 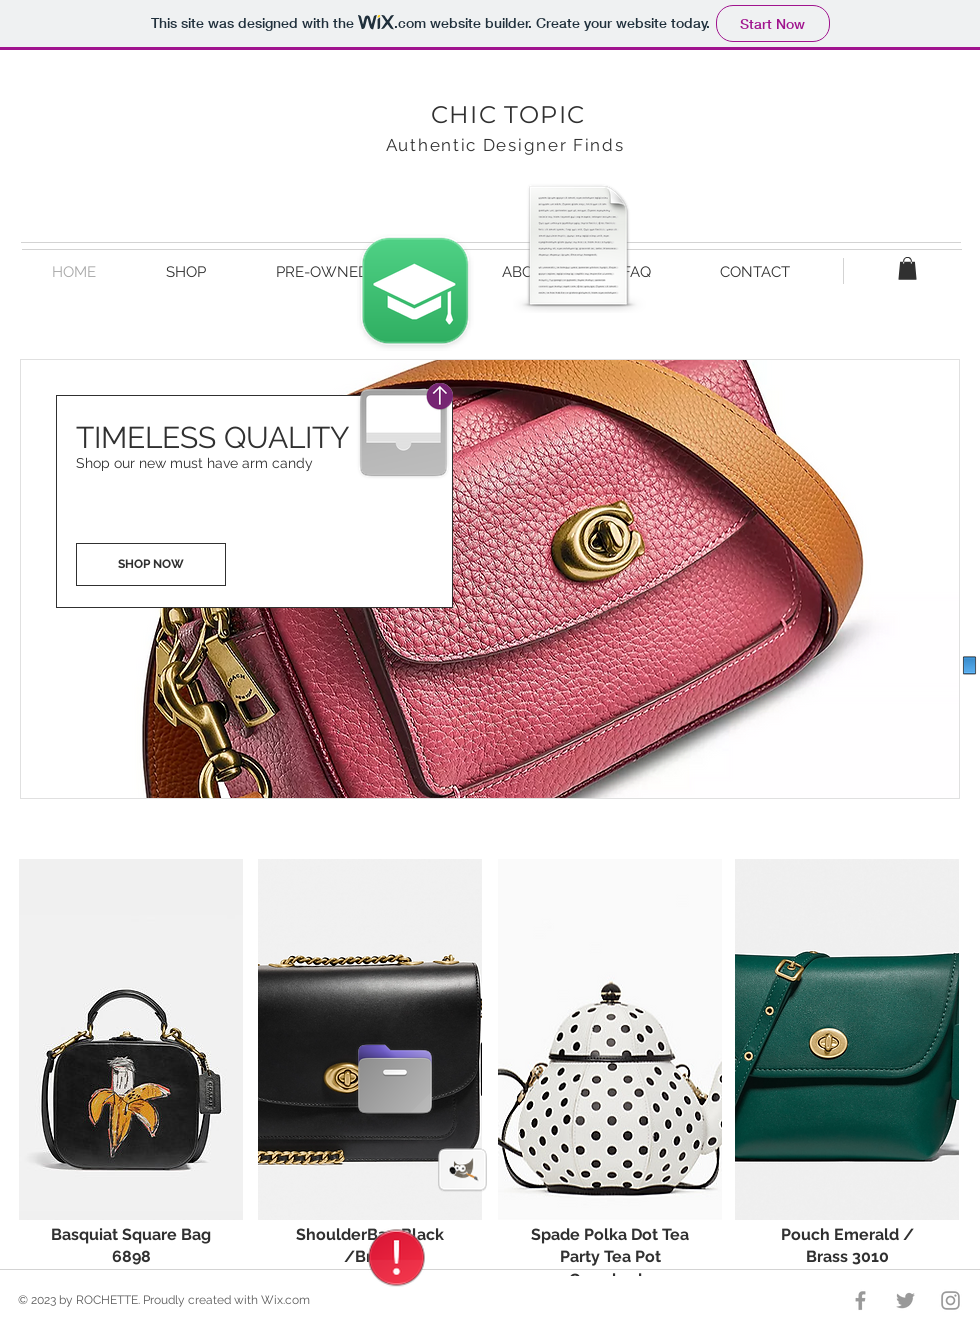 I want to click on a compressed GIMP image file, so click(x=462, y=1168).